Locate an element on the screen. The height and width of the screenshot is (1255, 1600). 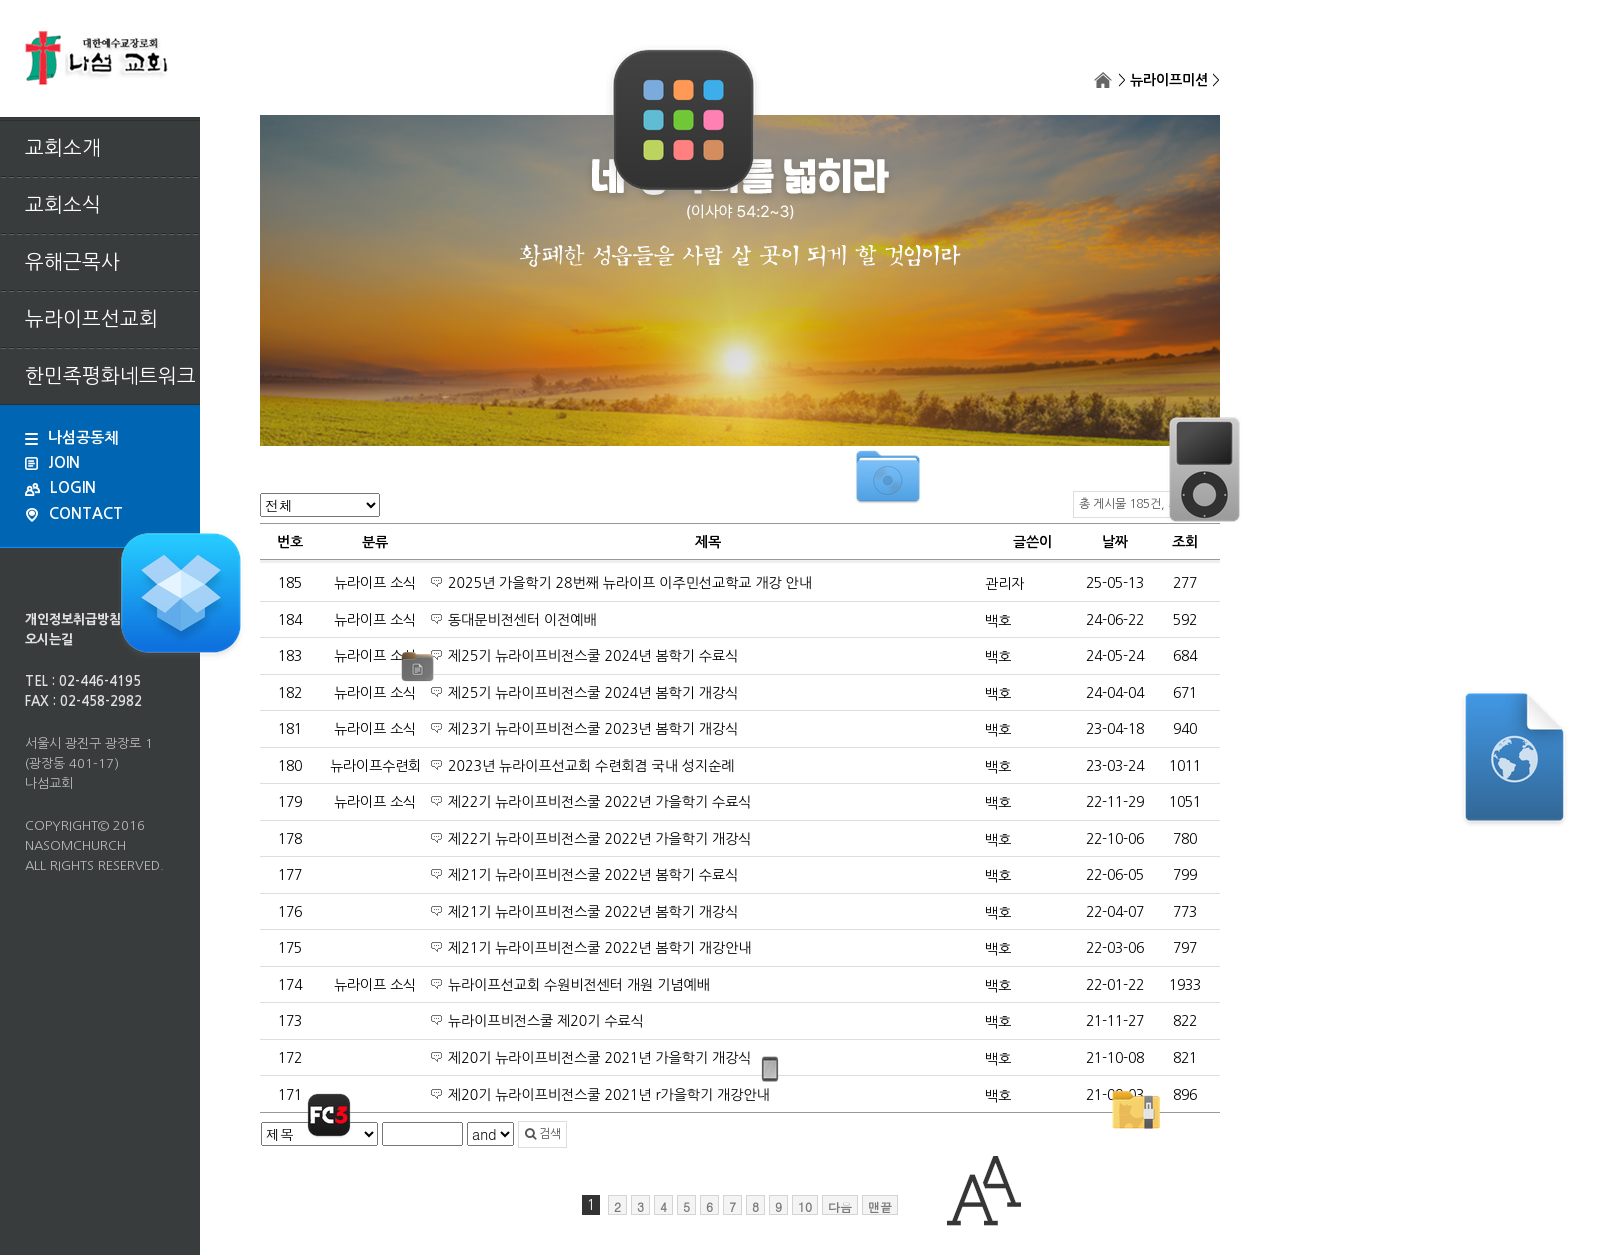
open your recordings folder is located at coordinates (888, 476).